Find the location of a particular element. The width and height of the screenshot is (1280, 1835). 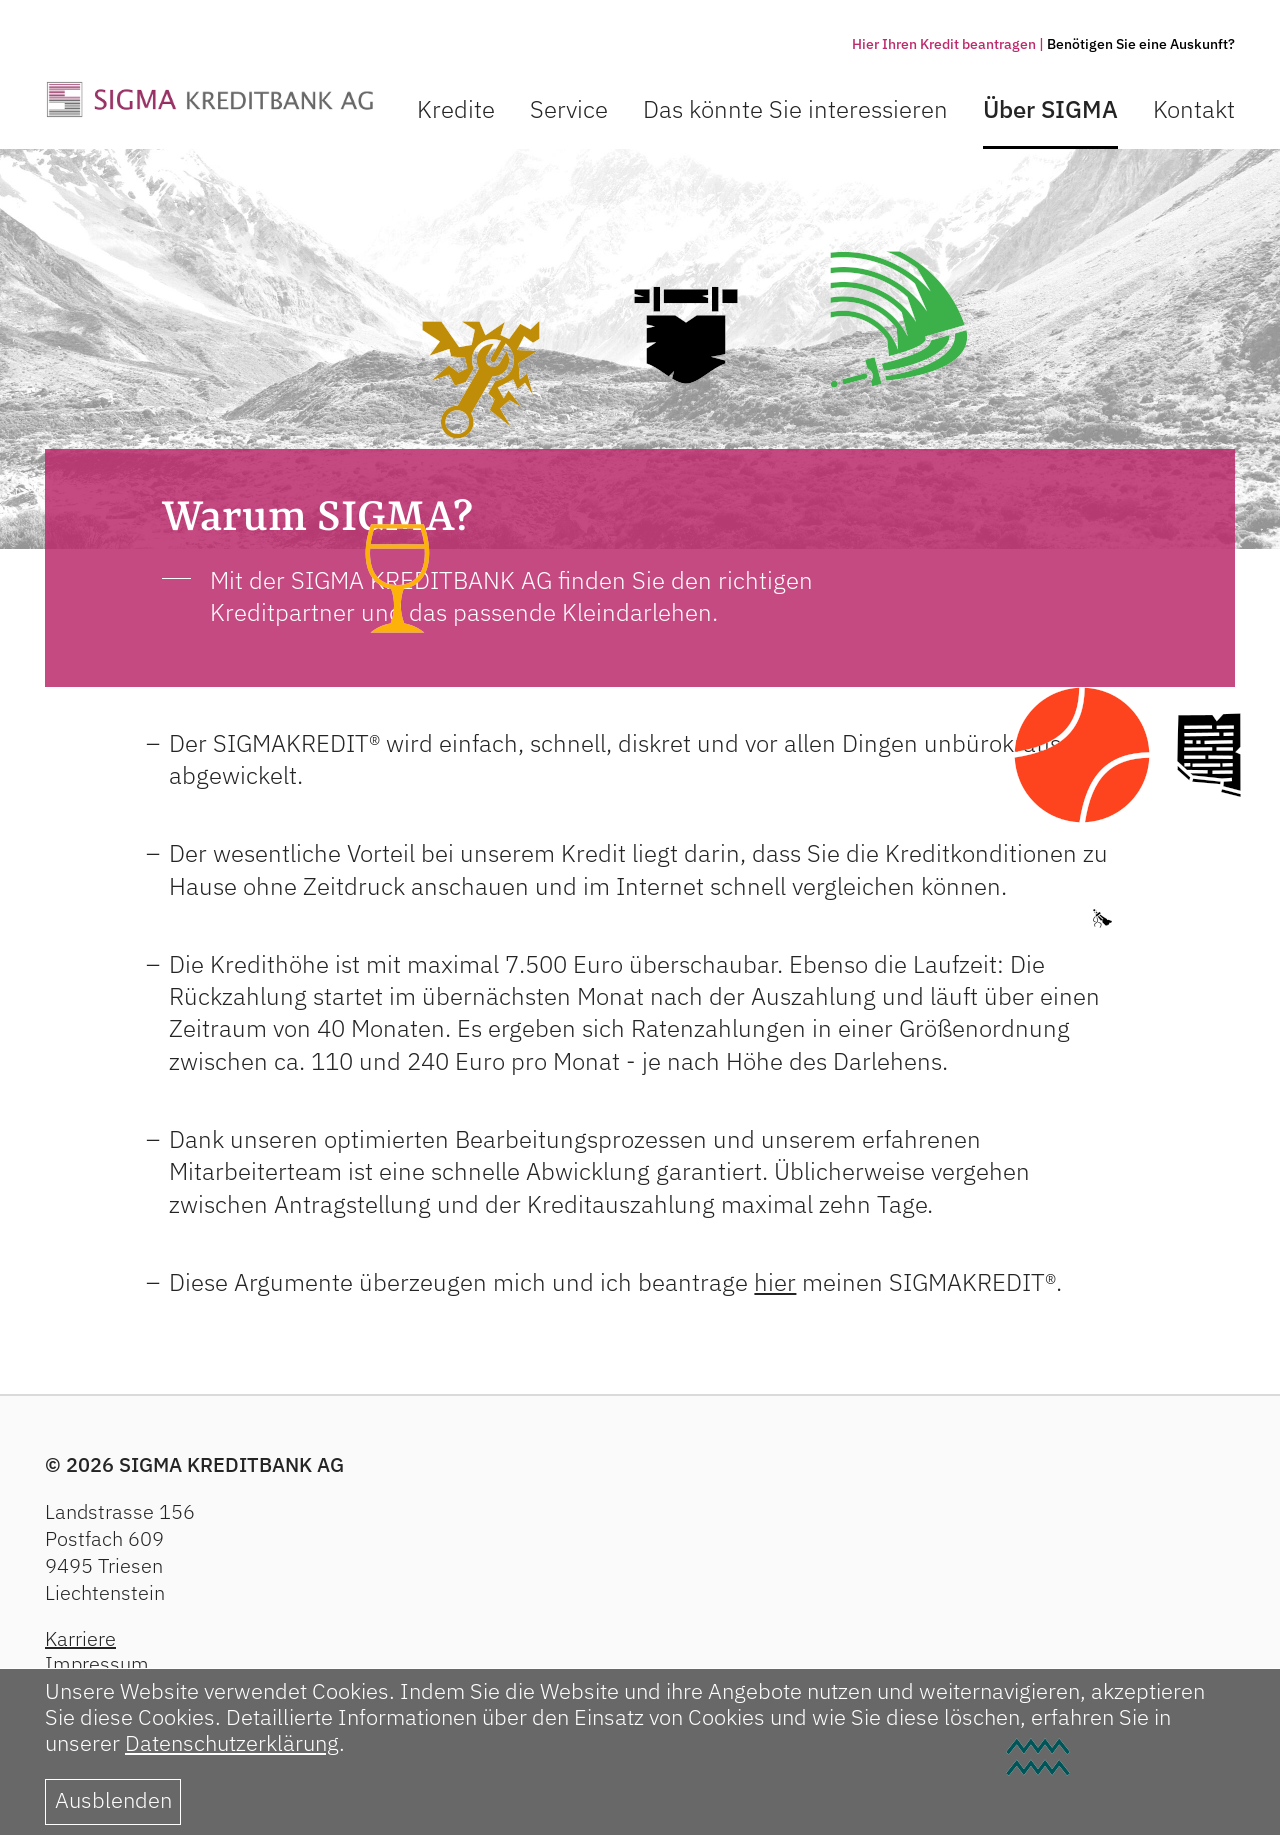

represents the aquarius zodiac sign is located at coordinates (1038, 1757).